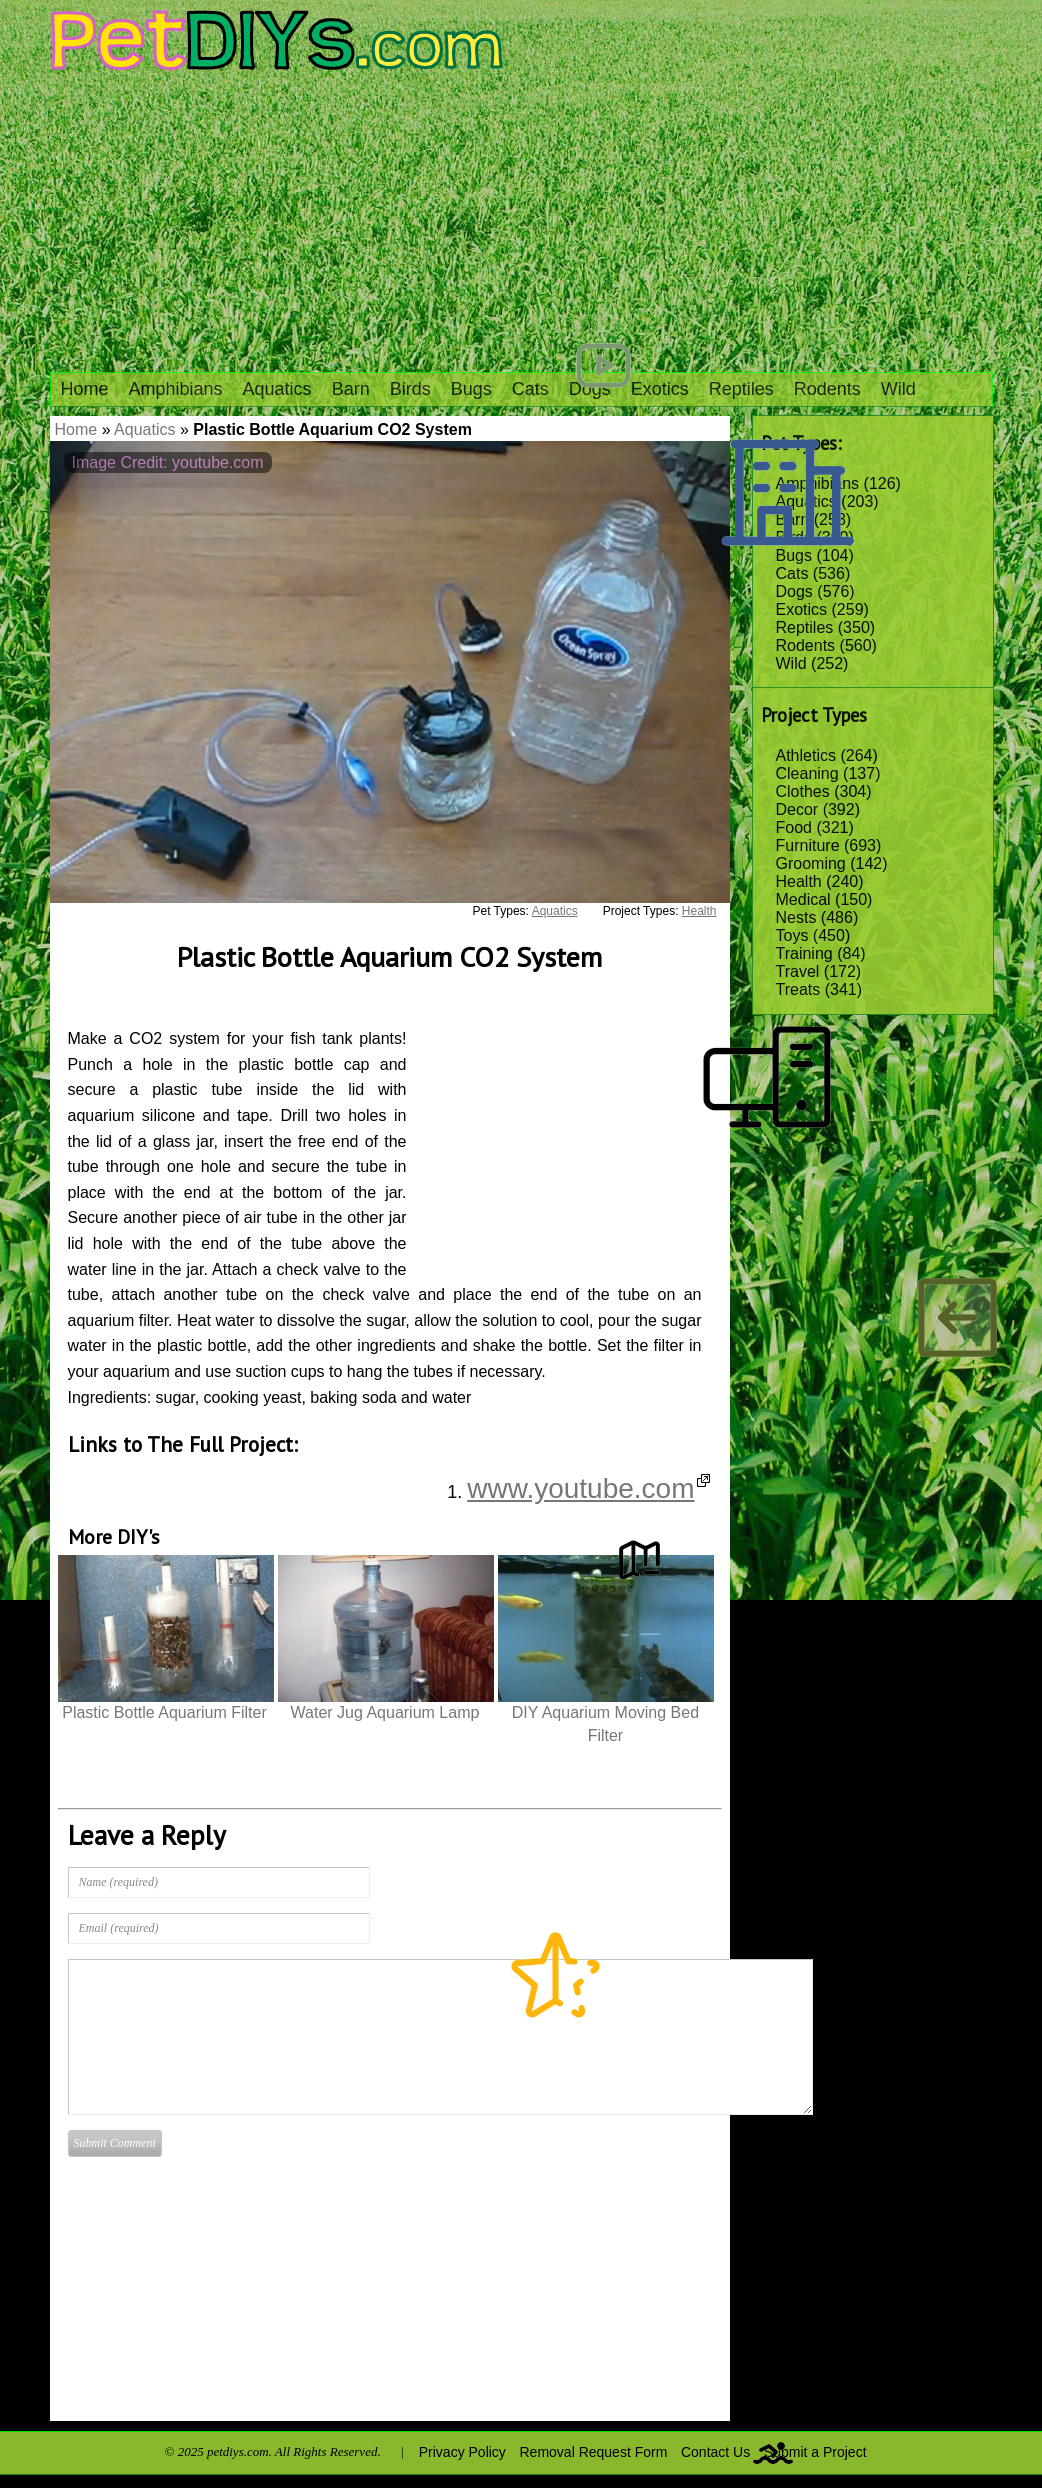 The width and height of the screenshot is (1042, 2488). What do you see at coordinates (555, 1976) in the screenshot?
I see `indicates a partial or half rating` at bounding box center [555, 1976].